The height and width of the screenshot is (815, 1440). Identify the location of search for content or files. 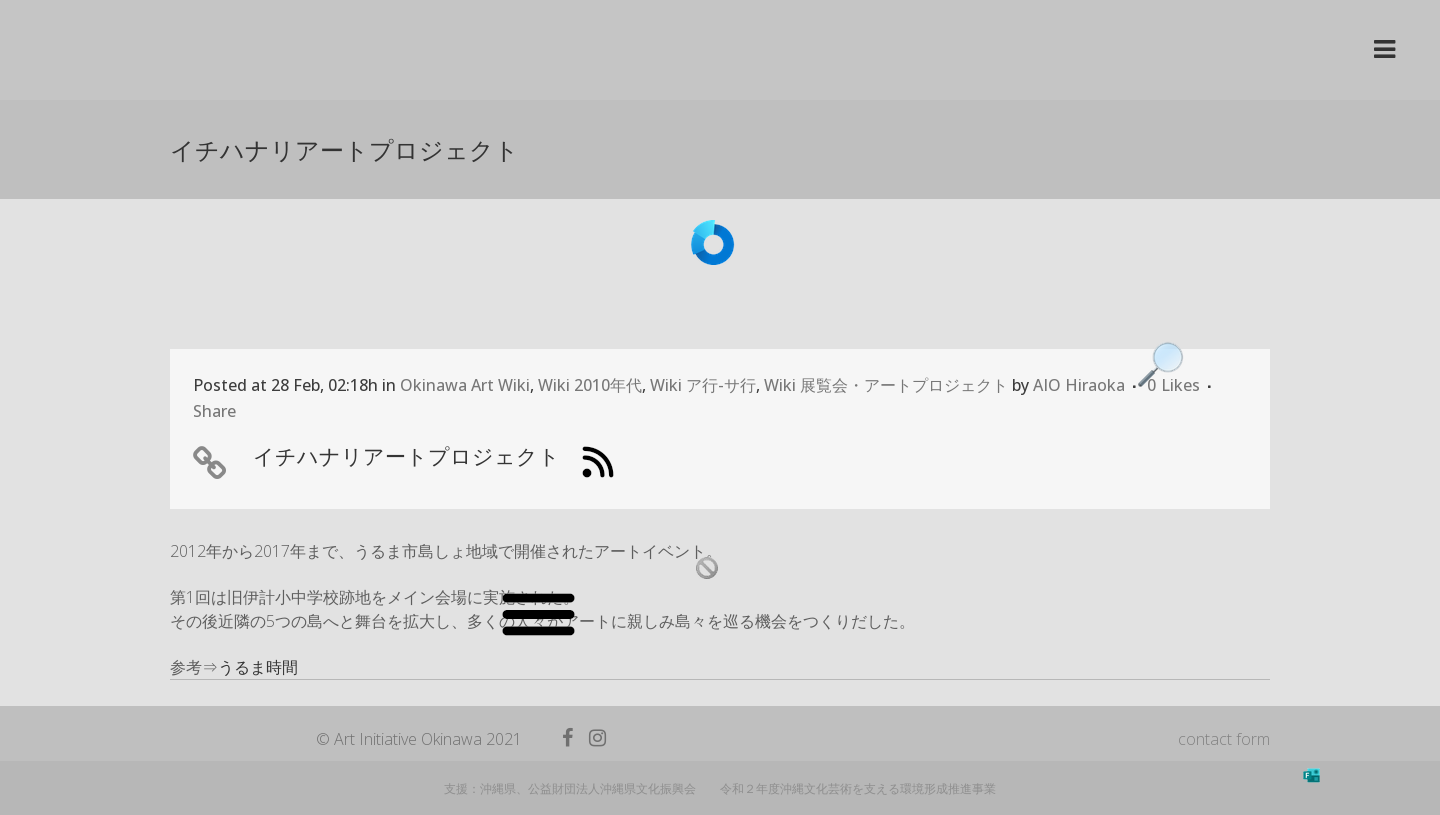
(1161, 363).